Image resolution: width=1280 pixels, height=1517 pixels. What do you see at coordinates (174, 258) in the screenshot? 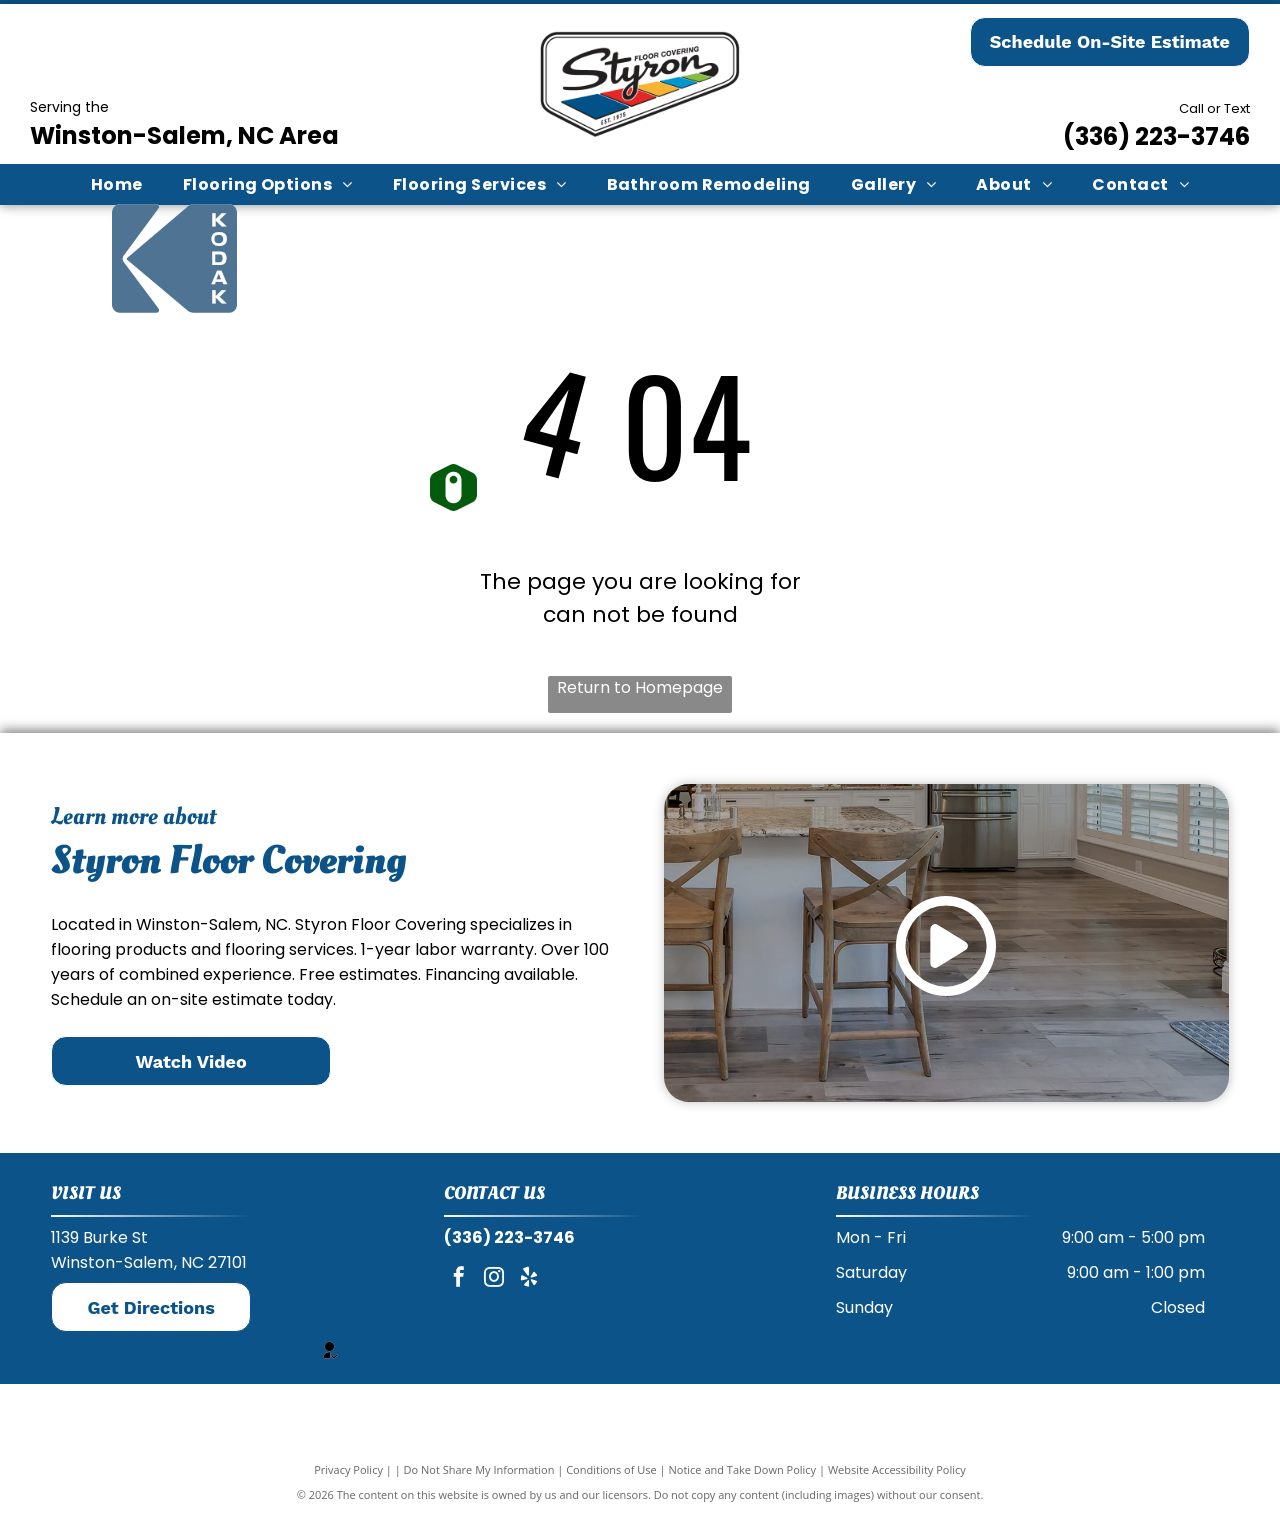
I see `Kodak brand logo` at bounding box center [174, 258].